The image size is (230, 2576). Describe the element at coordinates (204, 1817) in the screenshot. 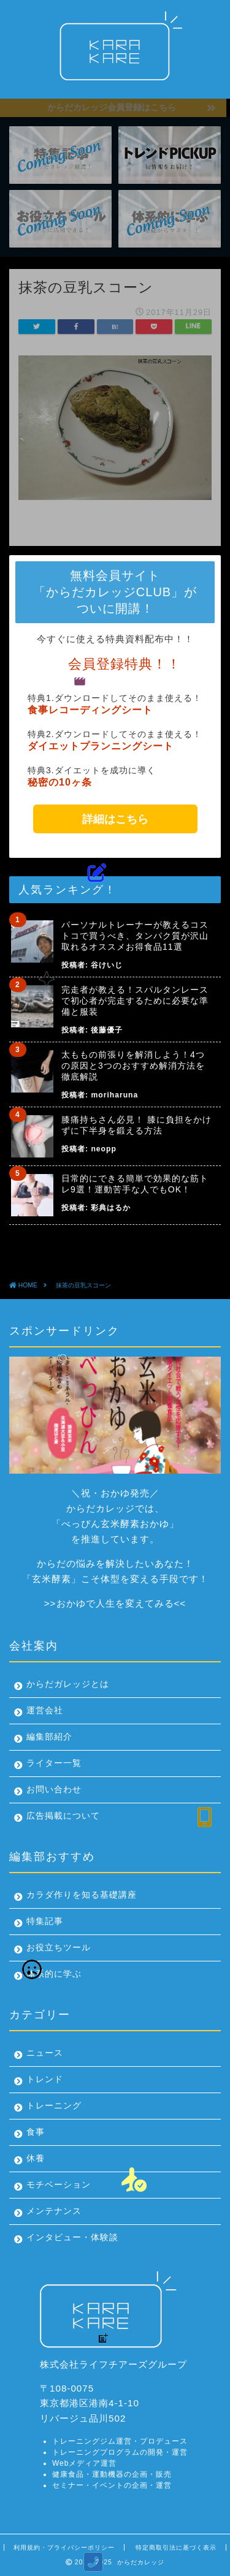

I see `call or text from mobile device` at that location.